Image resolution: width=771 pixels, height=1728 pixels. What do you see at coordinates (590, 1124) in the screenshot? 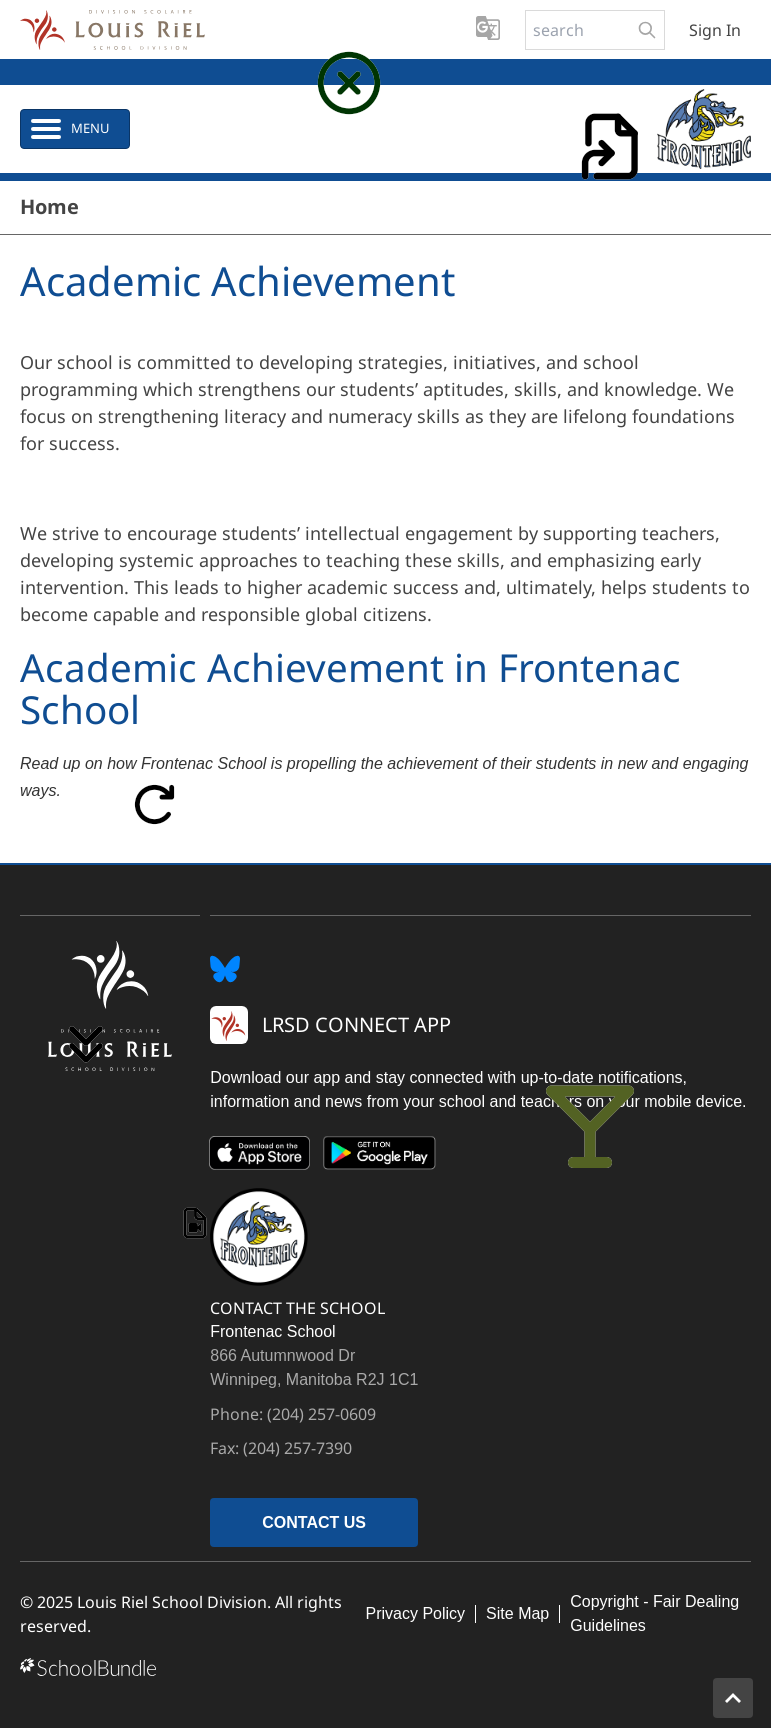
I see `access bar or cocktail menu` at bounding box center [590, 1124].